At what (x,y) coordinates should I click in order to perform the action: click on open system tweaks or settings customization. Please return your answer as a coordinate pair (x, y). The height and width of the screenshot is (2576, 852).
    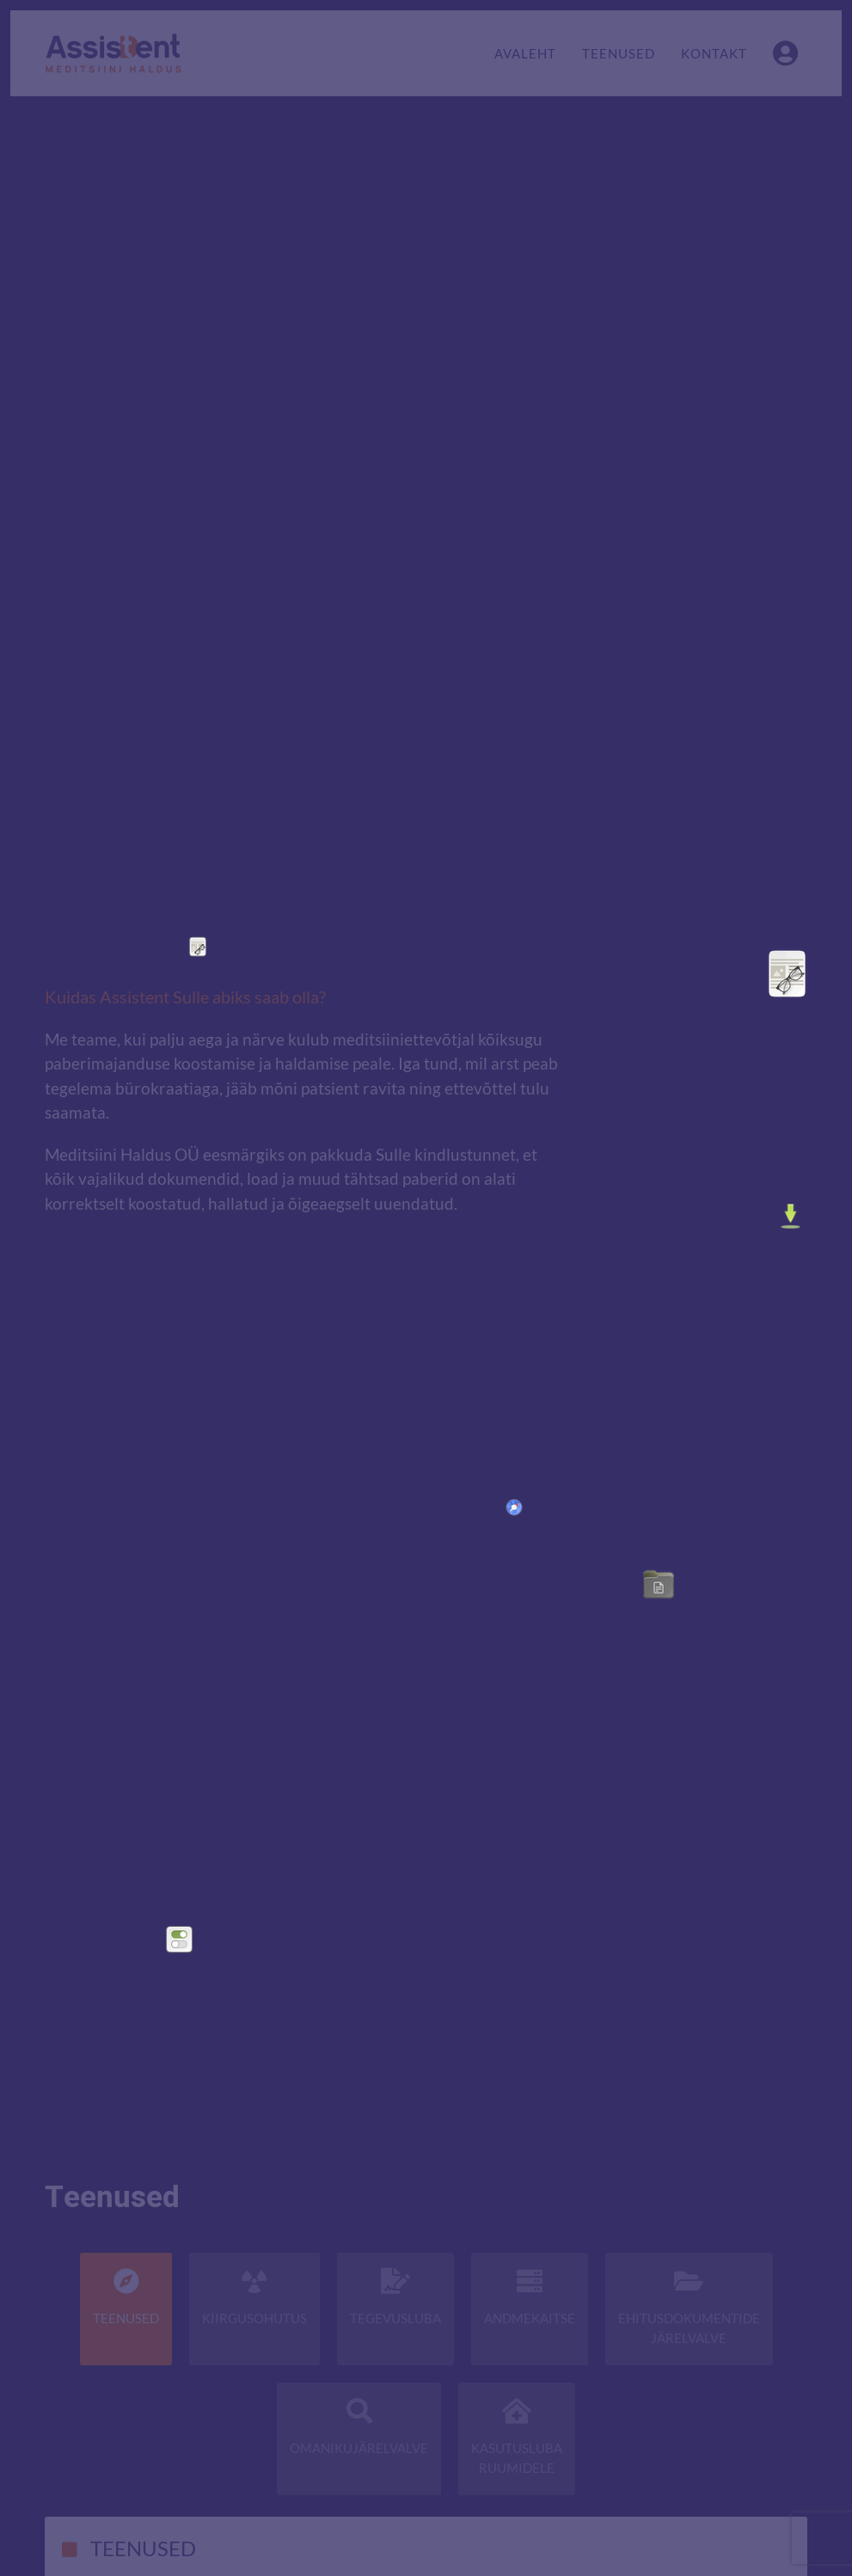
    Looking at the image, I should click on (179, 1939).